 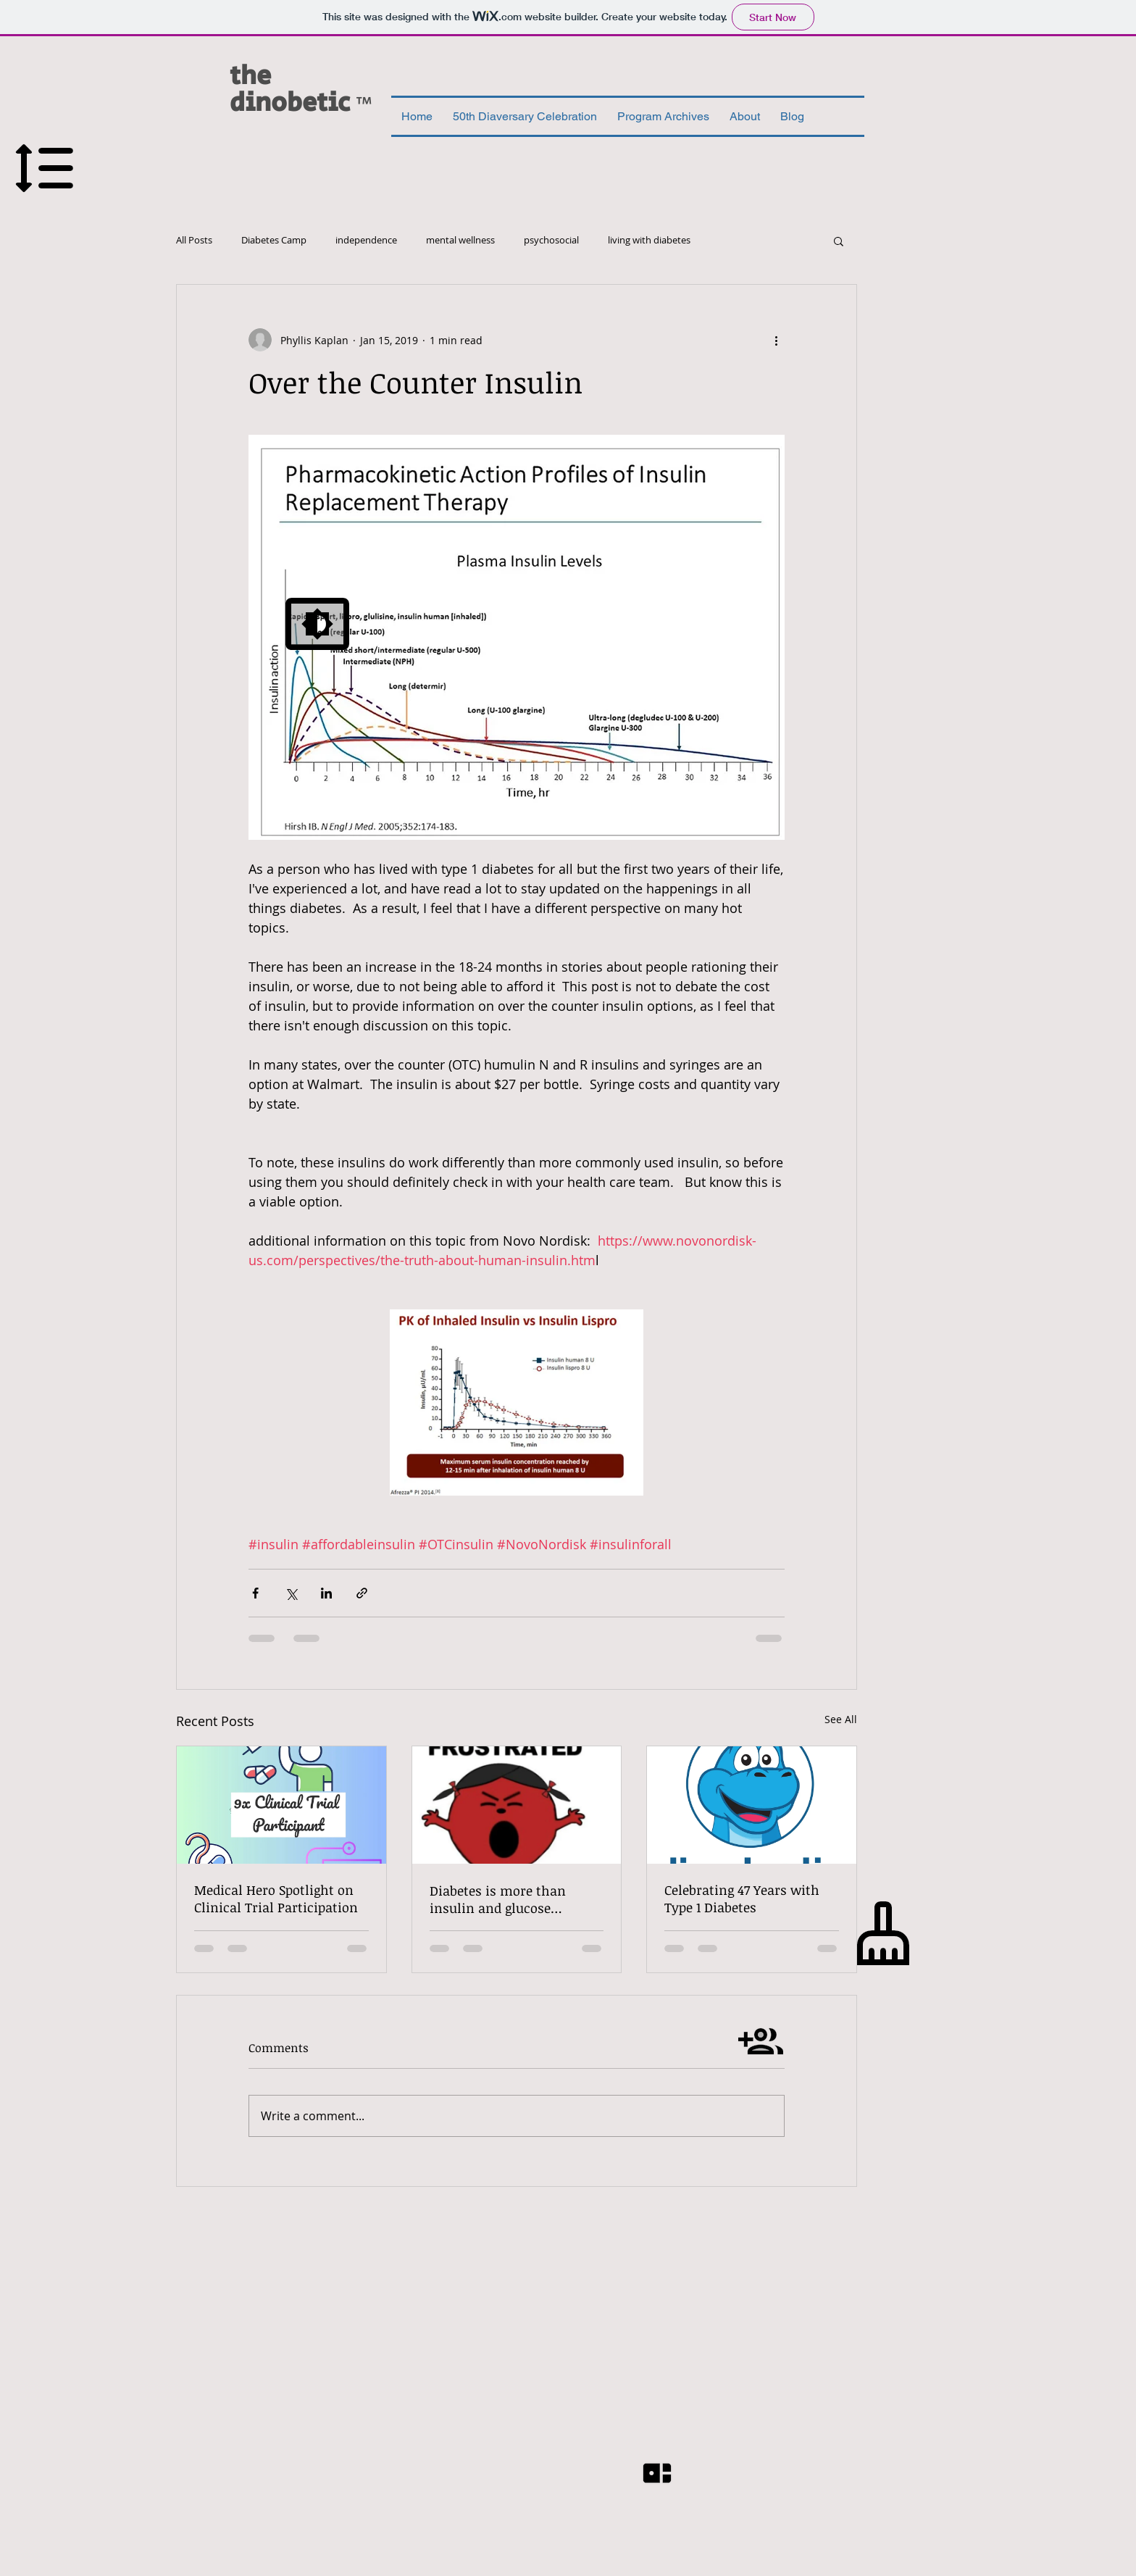 I want to click on access bento box or meal ordering feature, so click(x=657, y=2473).